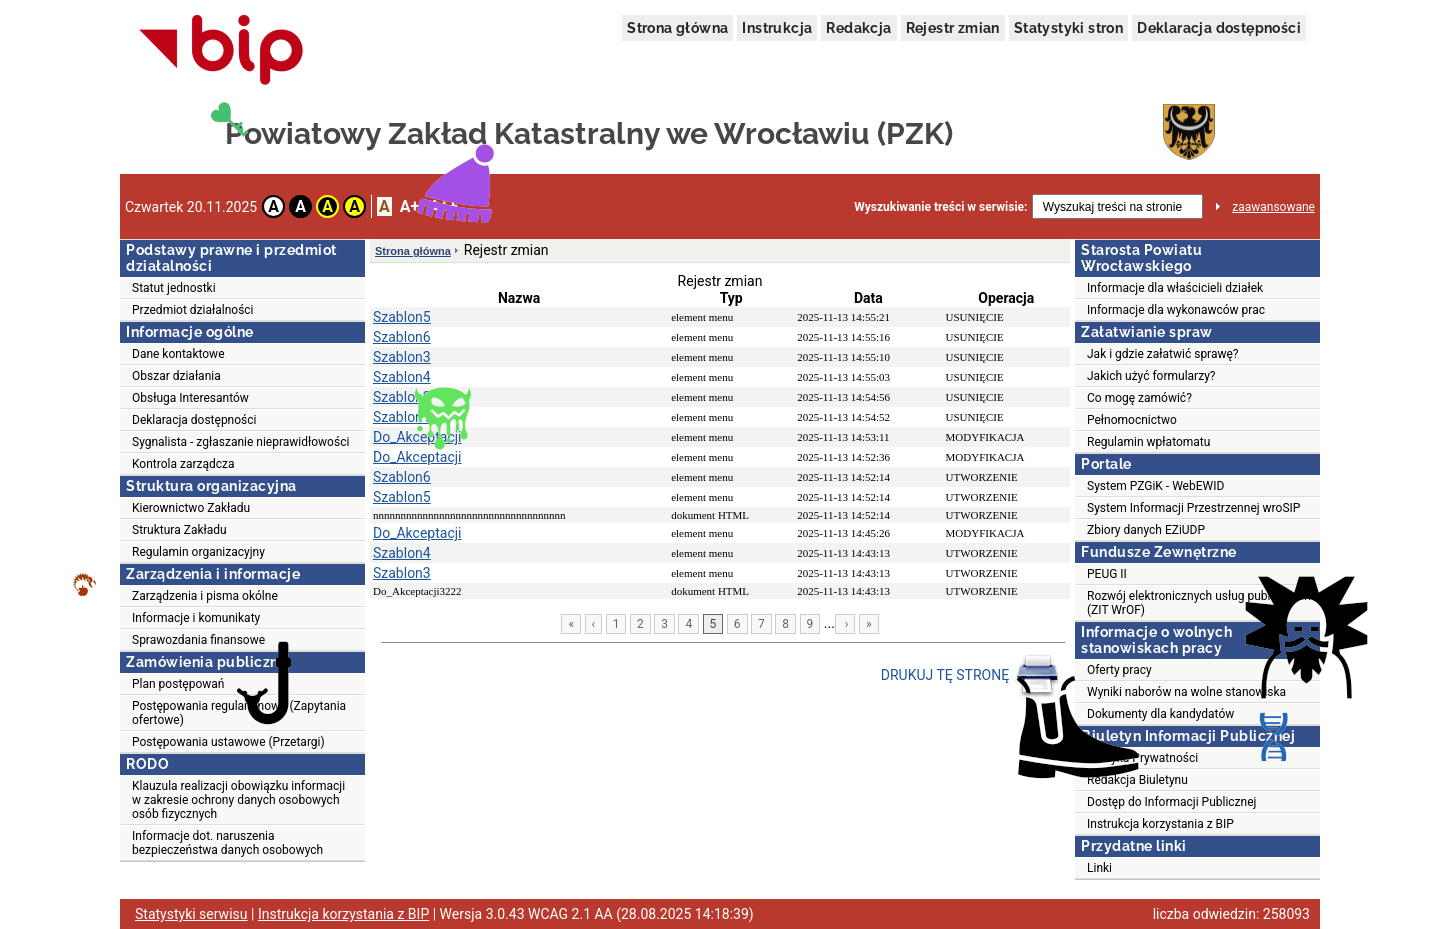 This screenshot has height=929, width=1440. Describe the element at coordinates (1076, 720) in the screenshot. I see `browse footwear or boot options` at that location.